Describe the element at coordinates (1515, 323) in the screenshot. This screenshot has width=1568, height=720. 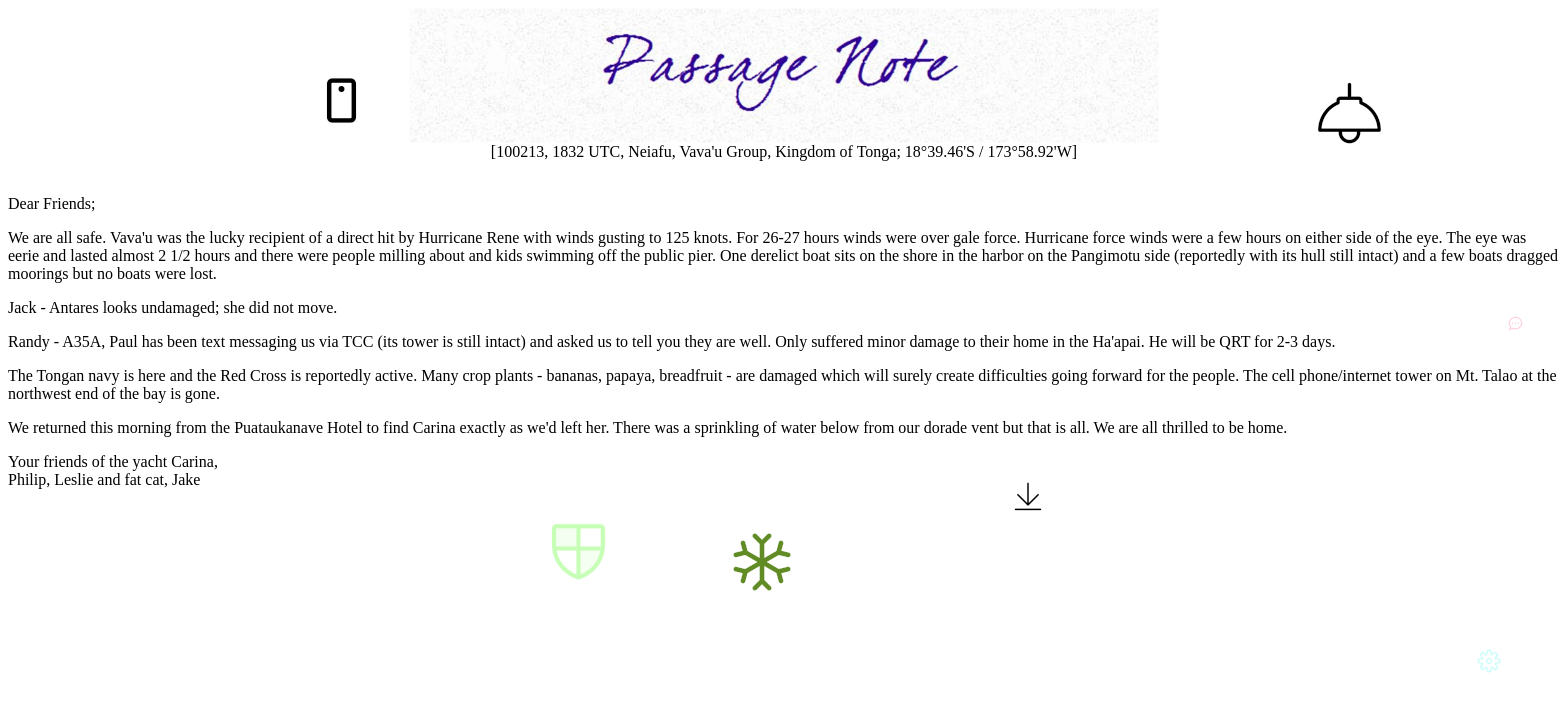
I see `open chat or messaging` at that location.